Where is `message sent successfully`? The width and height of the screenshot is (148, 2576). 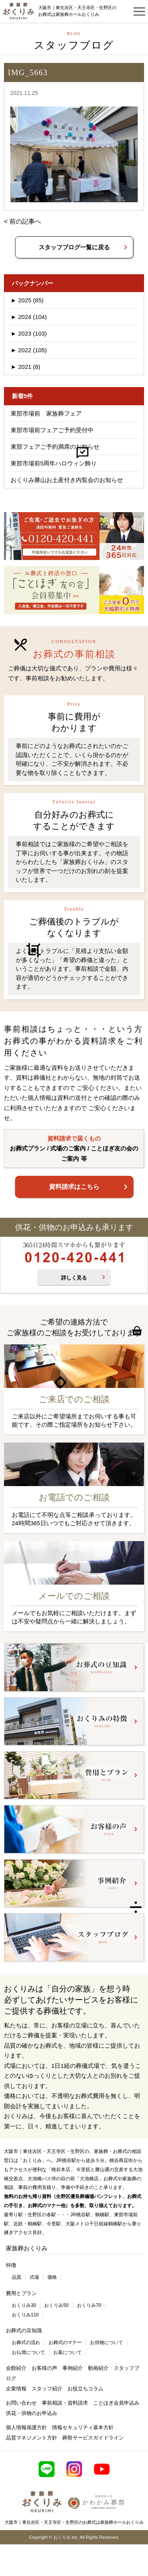
message sent successfully is located at coordinates (82, 452).